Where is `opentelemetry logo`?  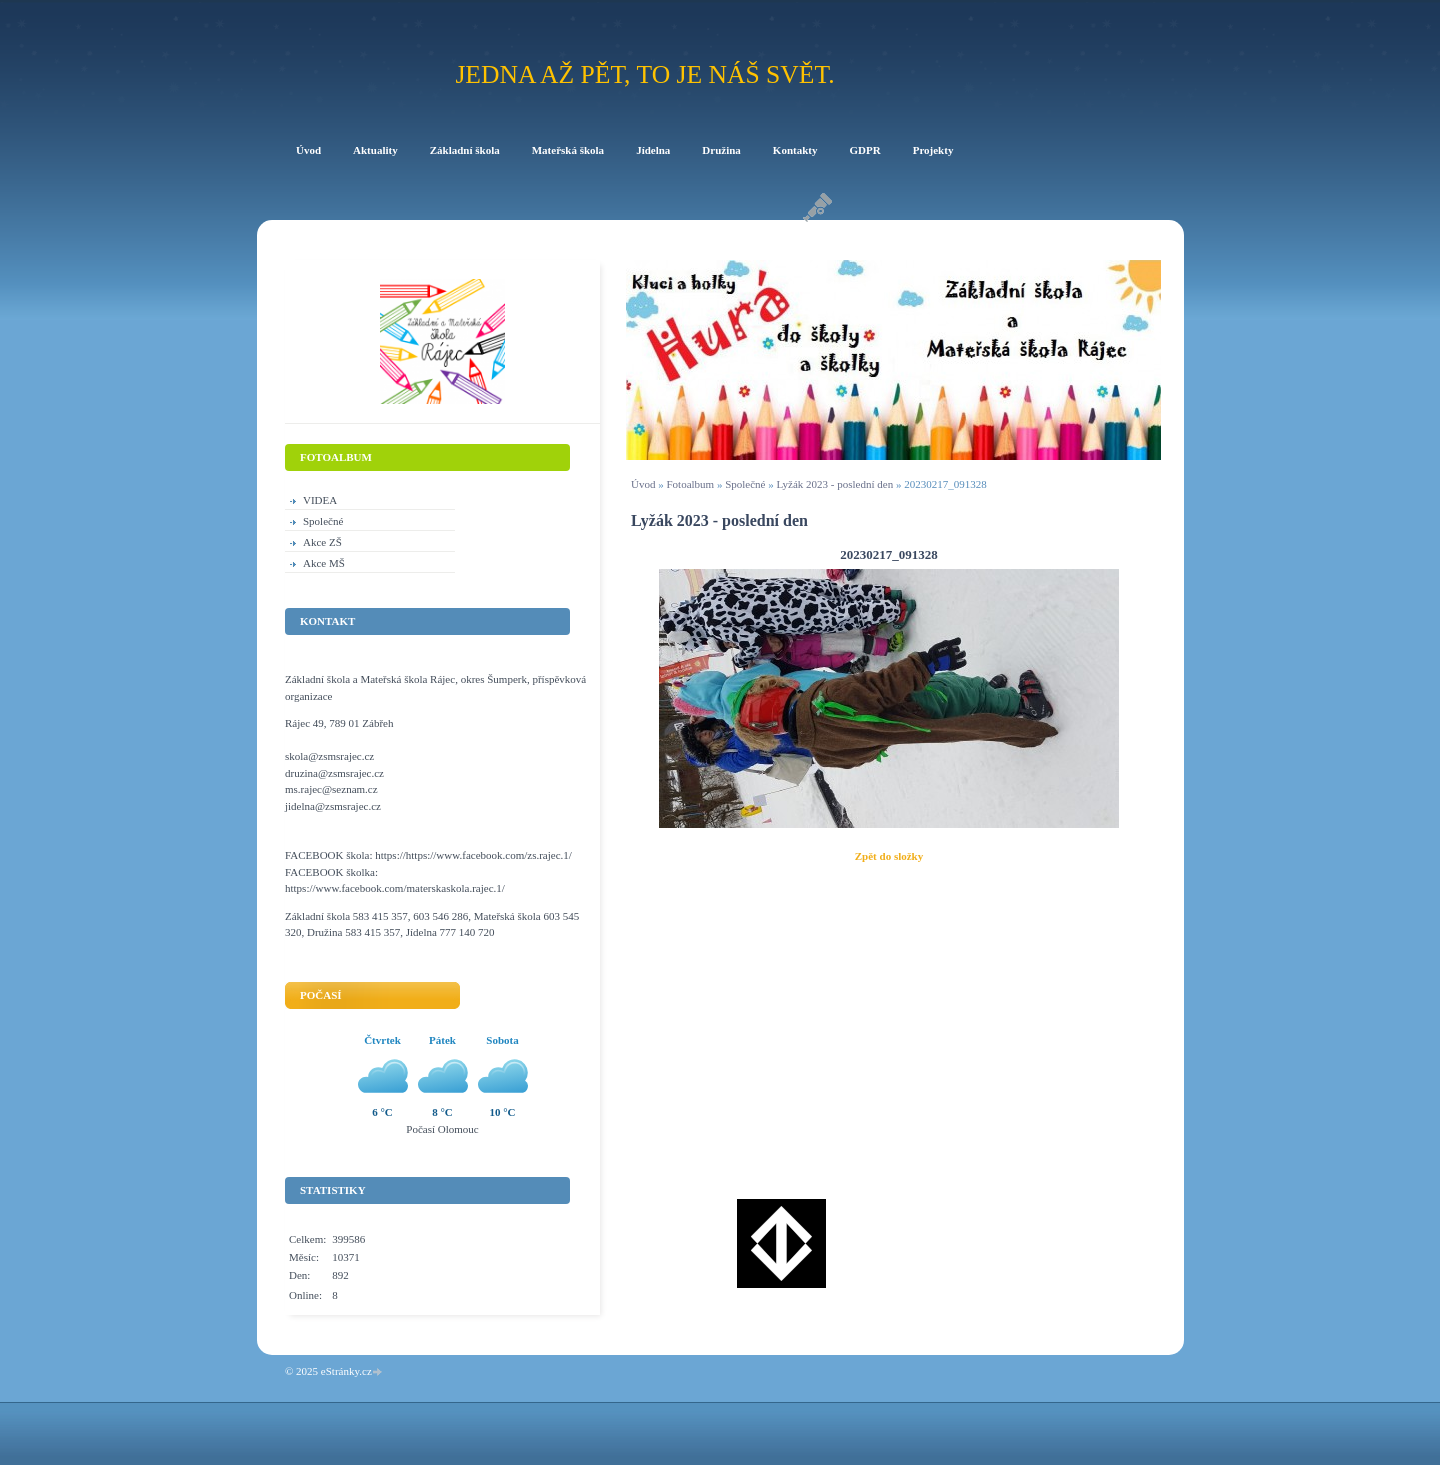
opentelemetry logo is located at coordinates (817, 207).